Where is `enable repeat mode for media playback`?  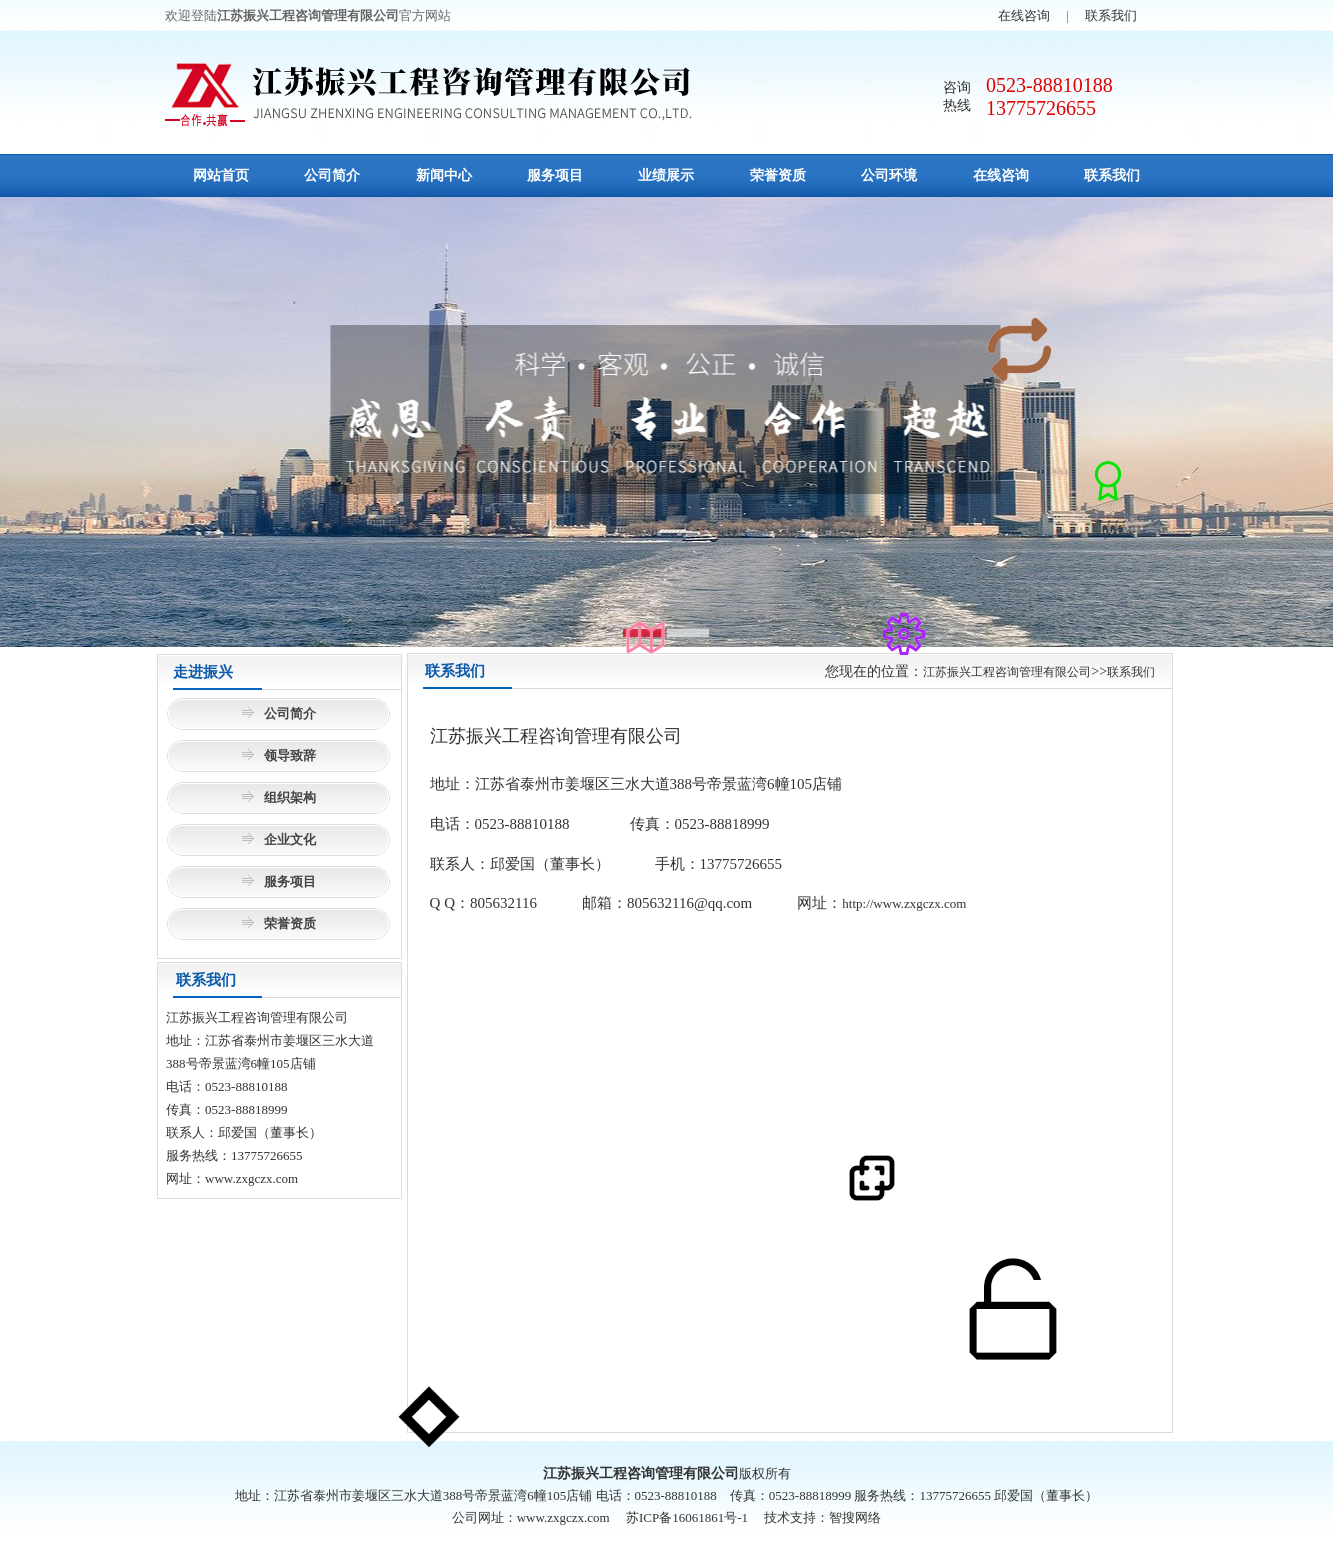
enable repeat mode for media playback is located at coordinates (1019, 349).